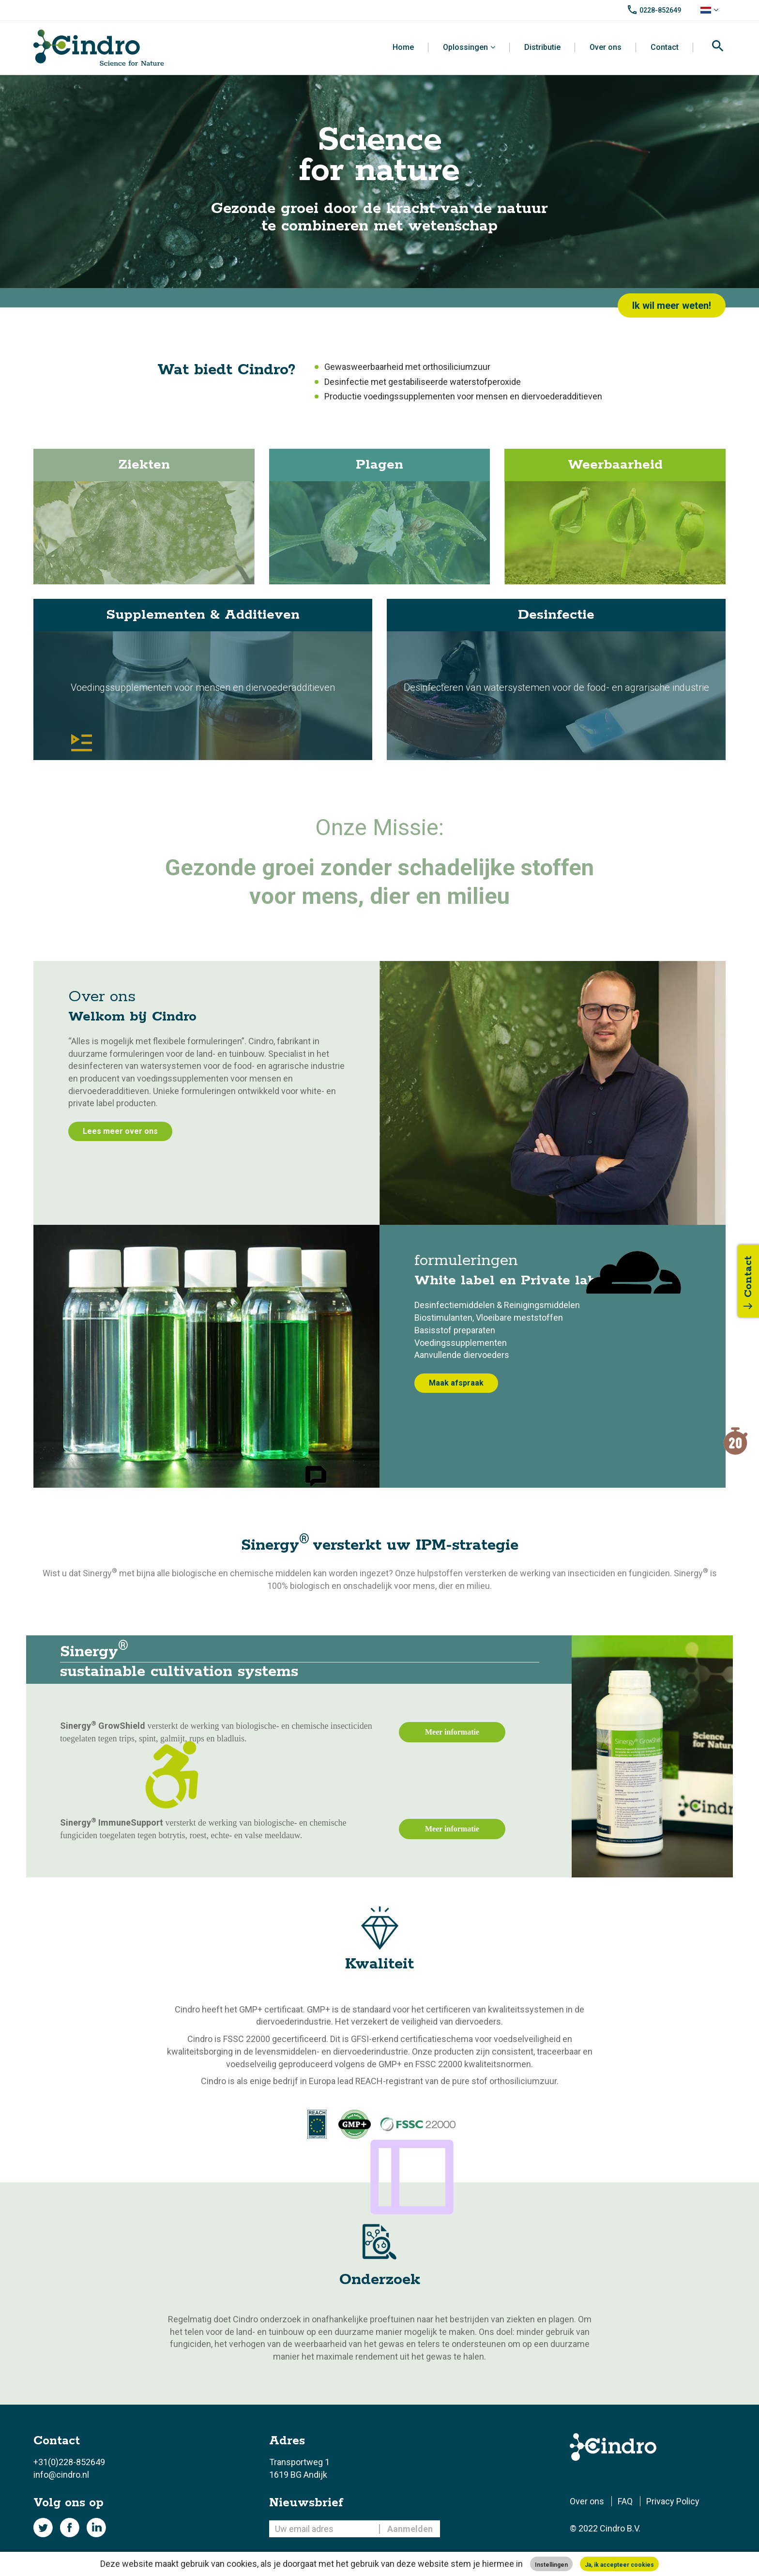 Image resolution: width=759 pixels, height=2576 pixels. What do you see at coordinates (316, 1476) in the screenshot?
I see `open Google Chat` at bounding box center [316, 1476].